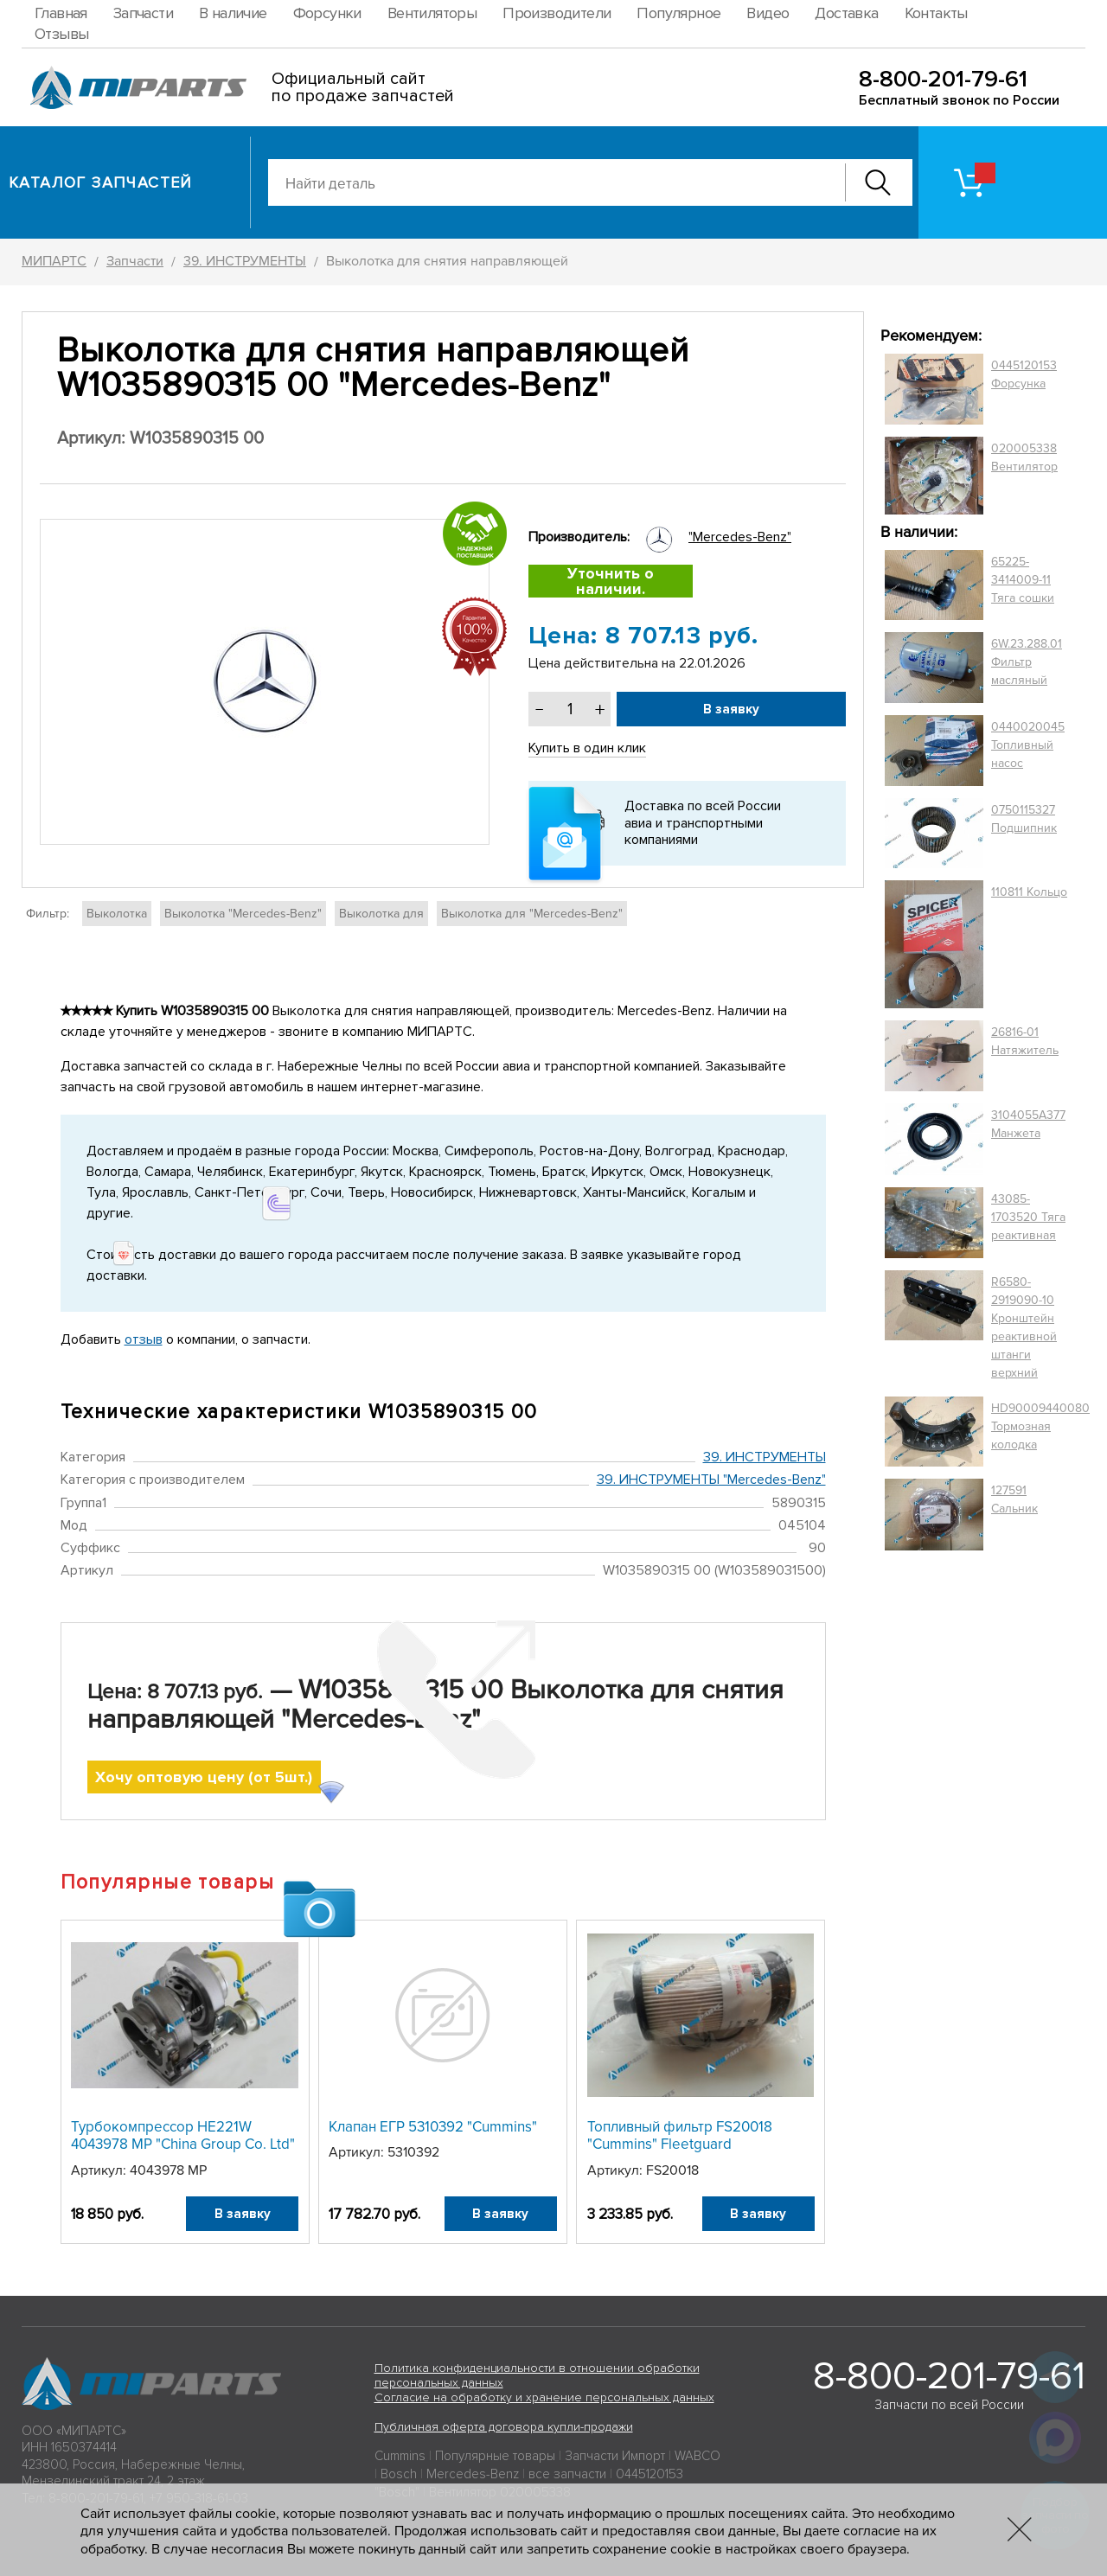 This screenshot has height=2576, width=1107. Describe the element at coordinates (456, 1699) in the screenshot. I see `indicates an outgoing call was made` at that location.